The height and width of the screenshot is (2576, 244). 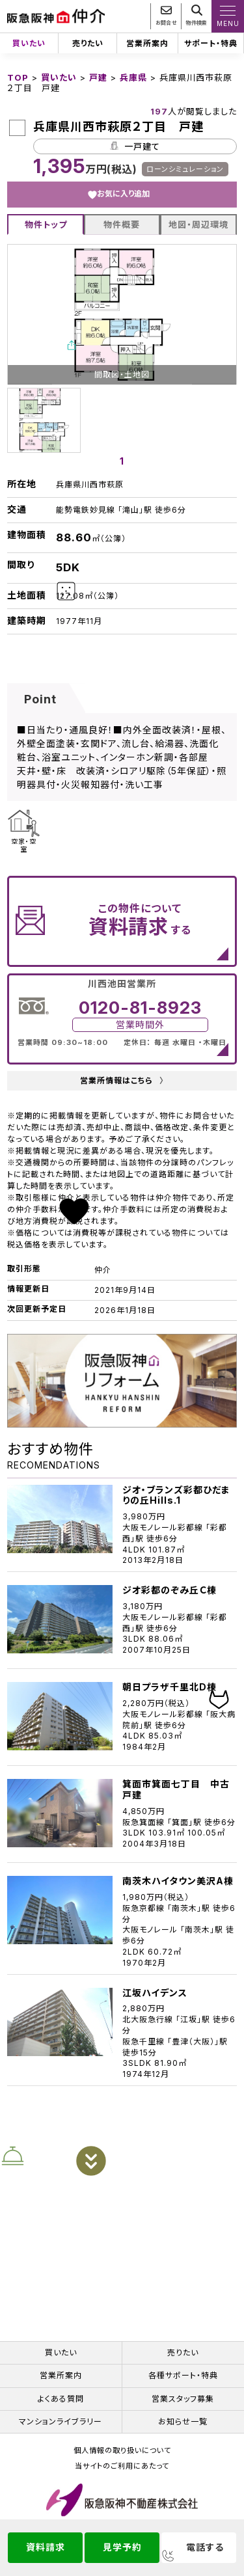 What do you see at coordinates (12, 2156) in the screenshot?
I see `request assistance or service` at bounding box center [12, 2156].